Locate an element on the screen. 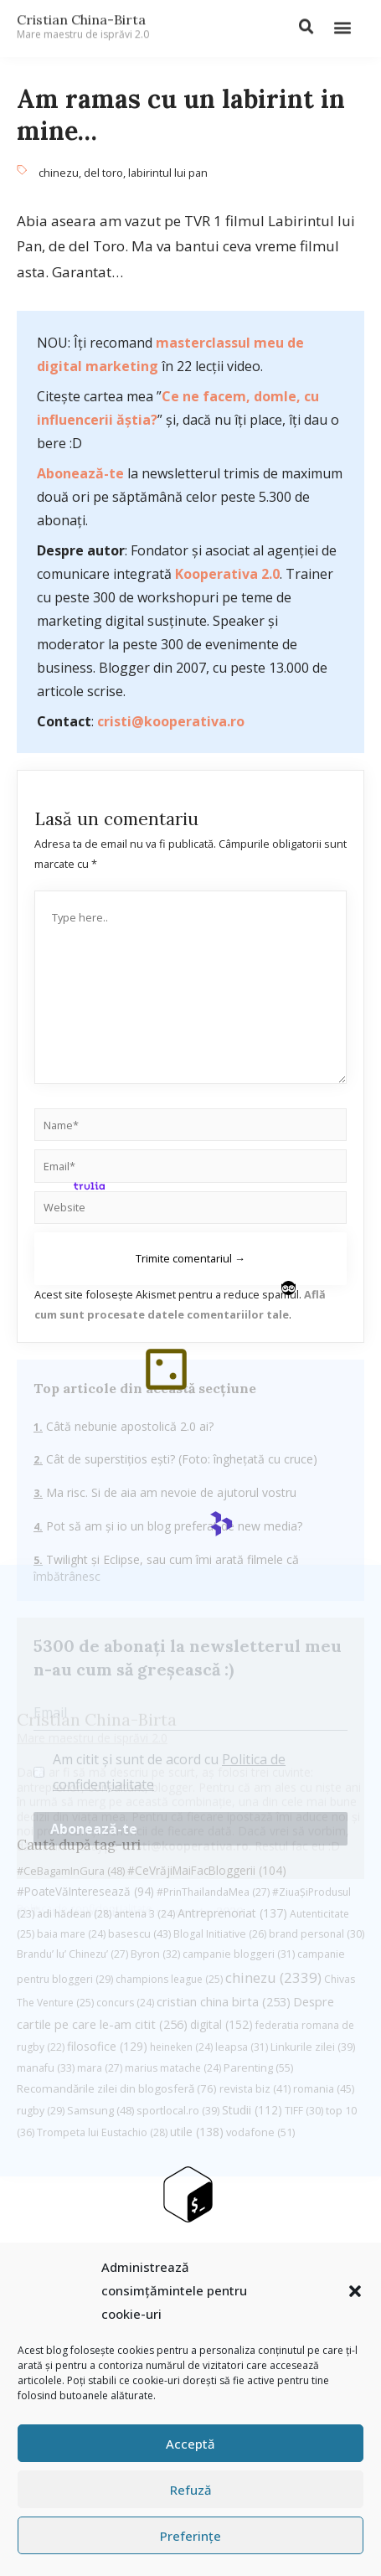 The image size is (381, 2576). open terminal or command line interface is located at coordinates (188, 2194).